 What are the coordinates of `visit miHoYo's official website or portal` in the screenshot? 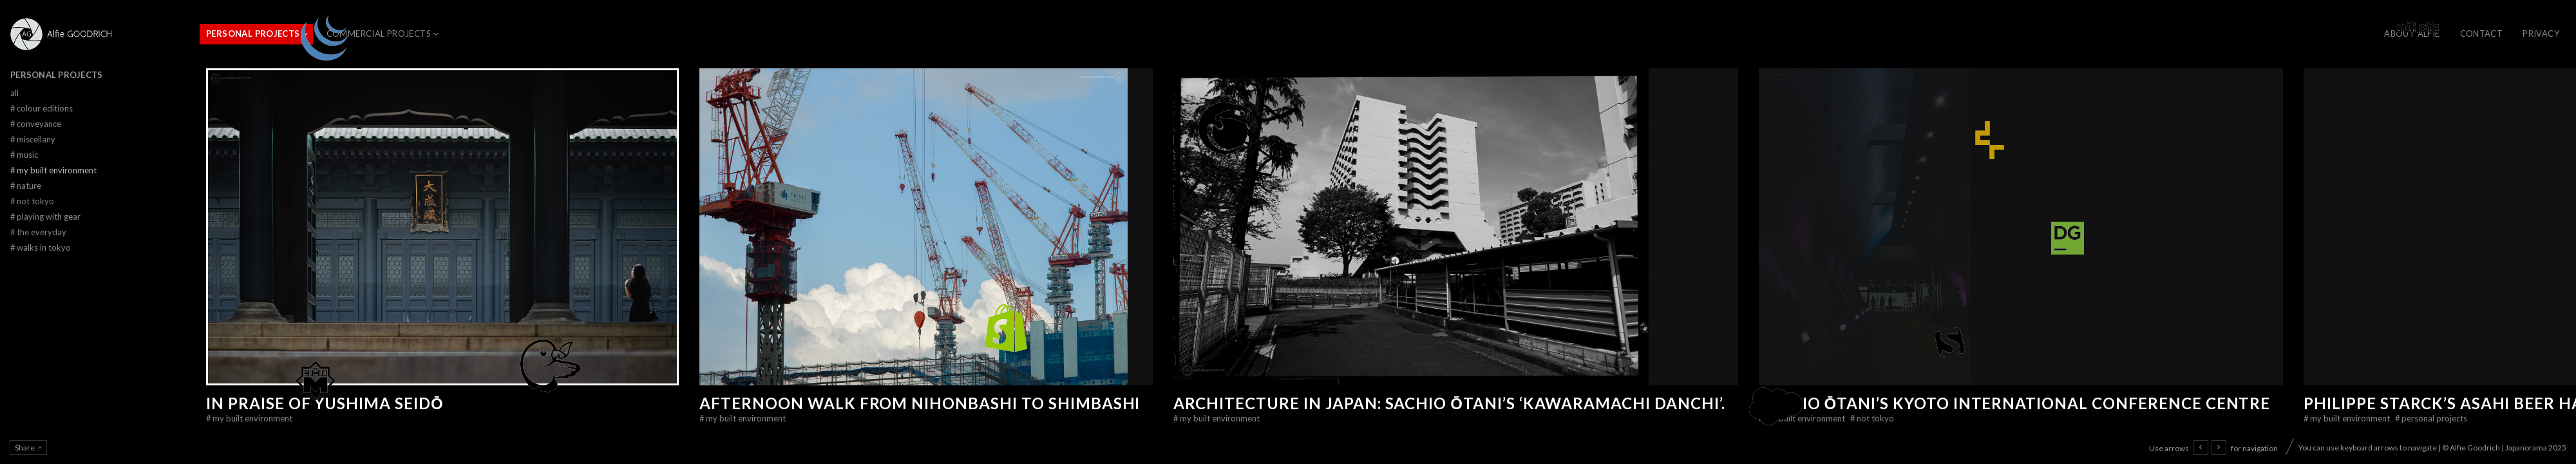 It's located at (2418, 27).